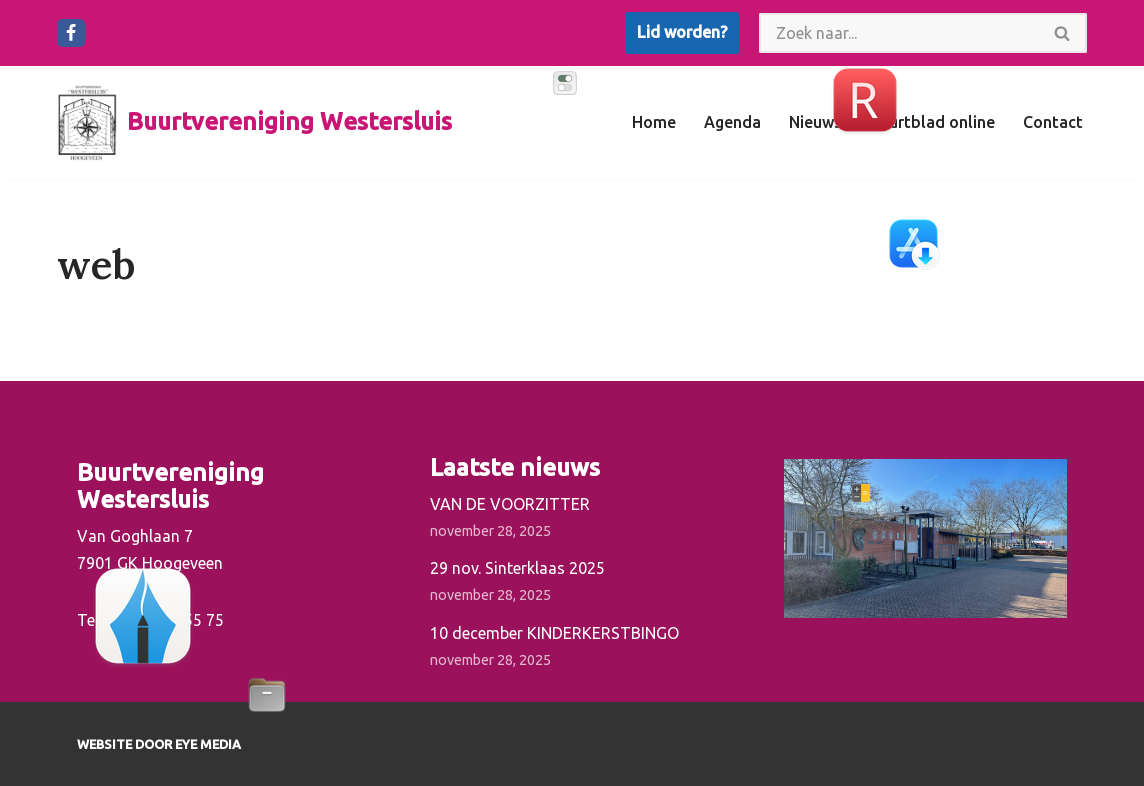 The width and height of the screenshot is (1144, 786). Describe the element at coordinates (143, 616) in the screenshot. I see `open scrivano writing app` at that location.